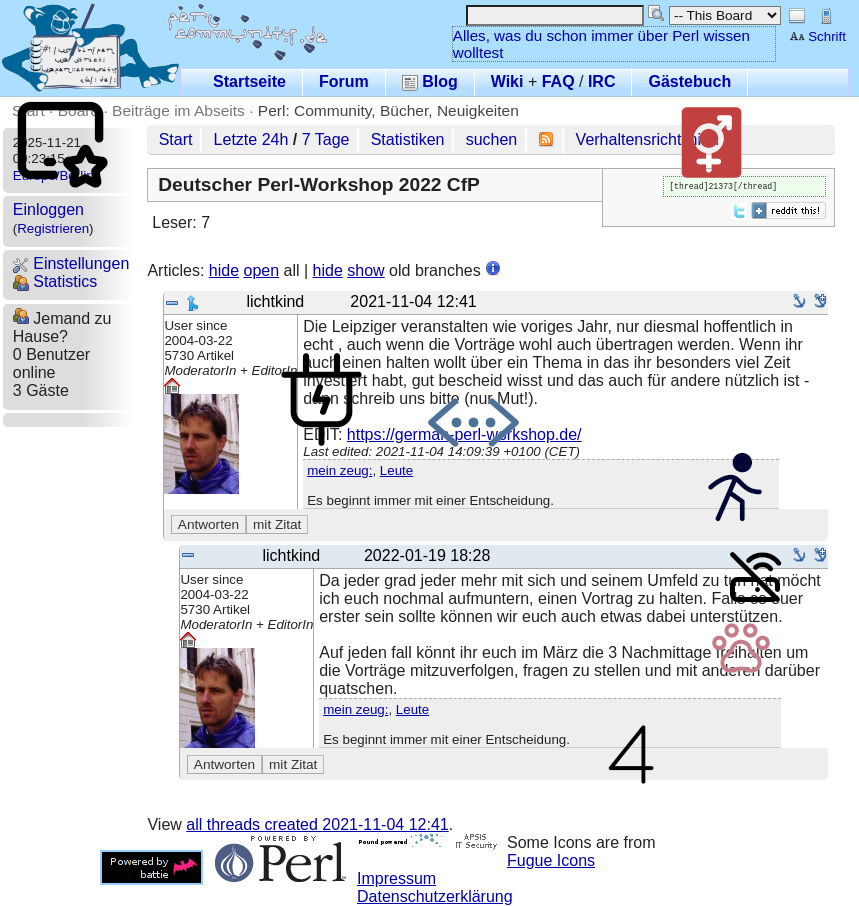 This screenshot has width=859, height=906. What do you see at coordinates (755, 577) in the screenshot?
I see `router disconnected or offline` at bounding box center [755, 577].